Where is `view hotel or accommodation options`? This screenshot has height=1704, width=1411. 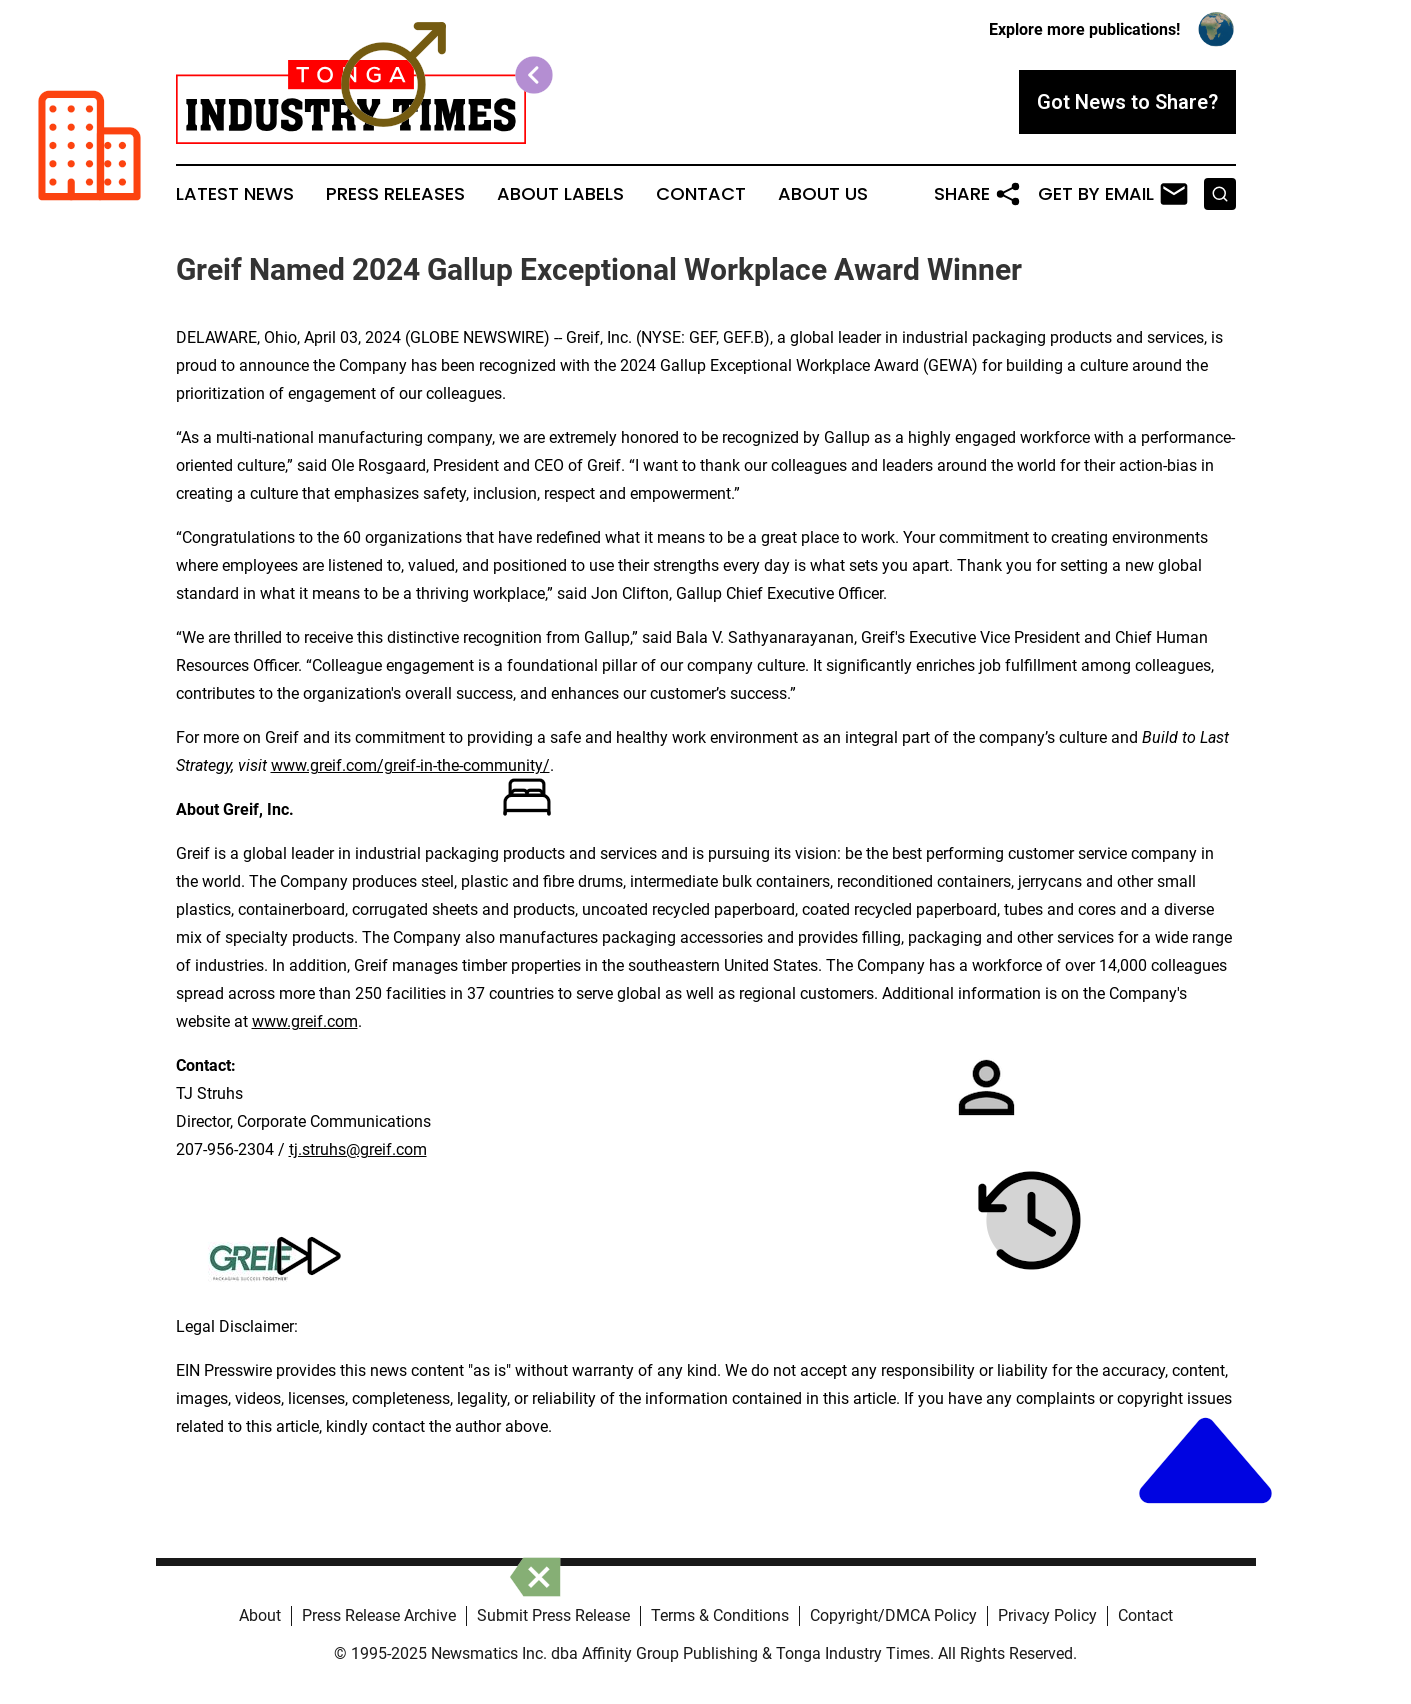 view hotel or accommodation options is located at coordinates (527, 797).